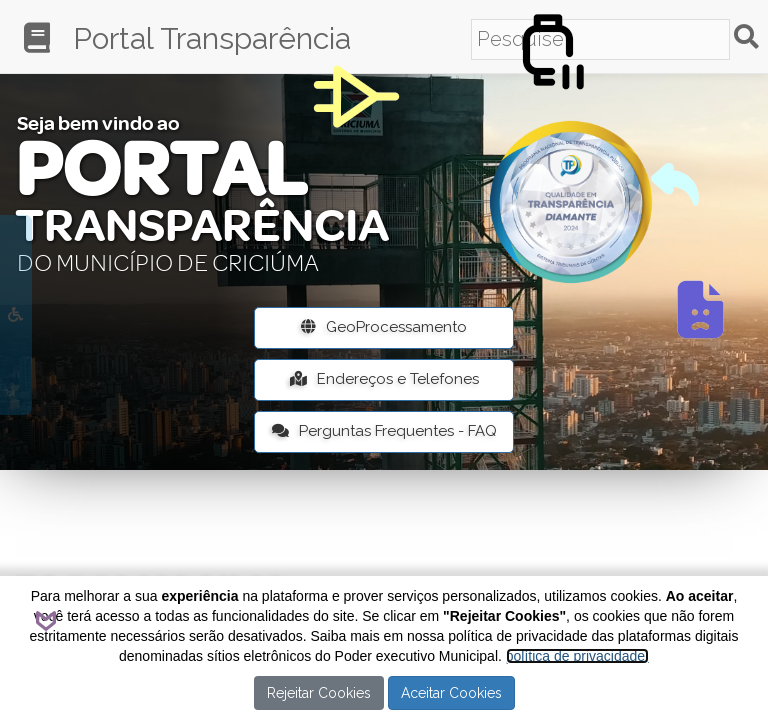  Describe the element at coordinates (548, 50) in the screenshot. I see `pause activity tracking on smartwatch` at that location.